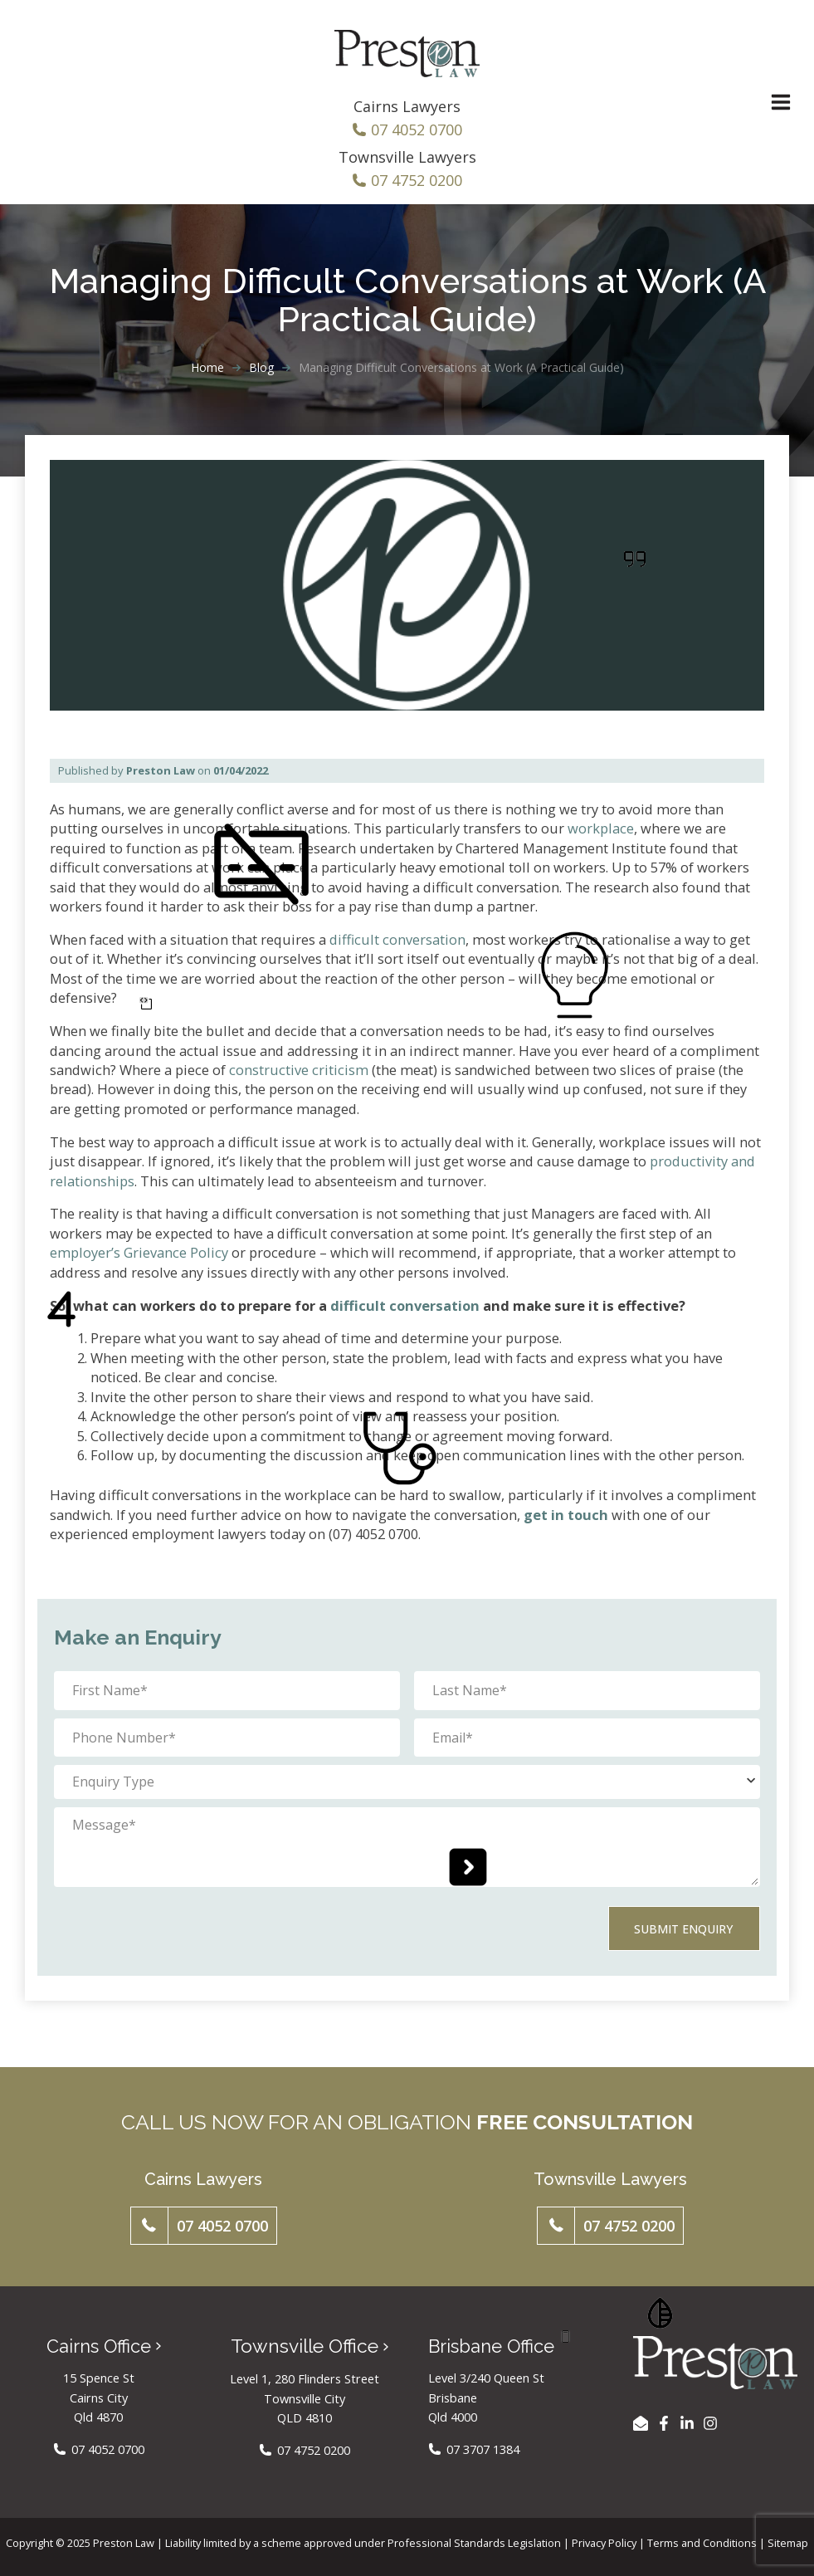 The width and height of the screenshot is (814, 2576). What do you see at coordinates (574, 975) in the screenshot?
I see `view tips or helpful suggestions` at bounding box center [574, 975].